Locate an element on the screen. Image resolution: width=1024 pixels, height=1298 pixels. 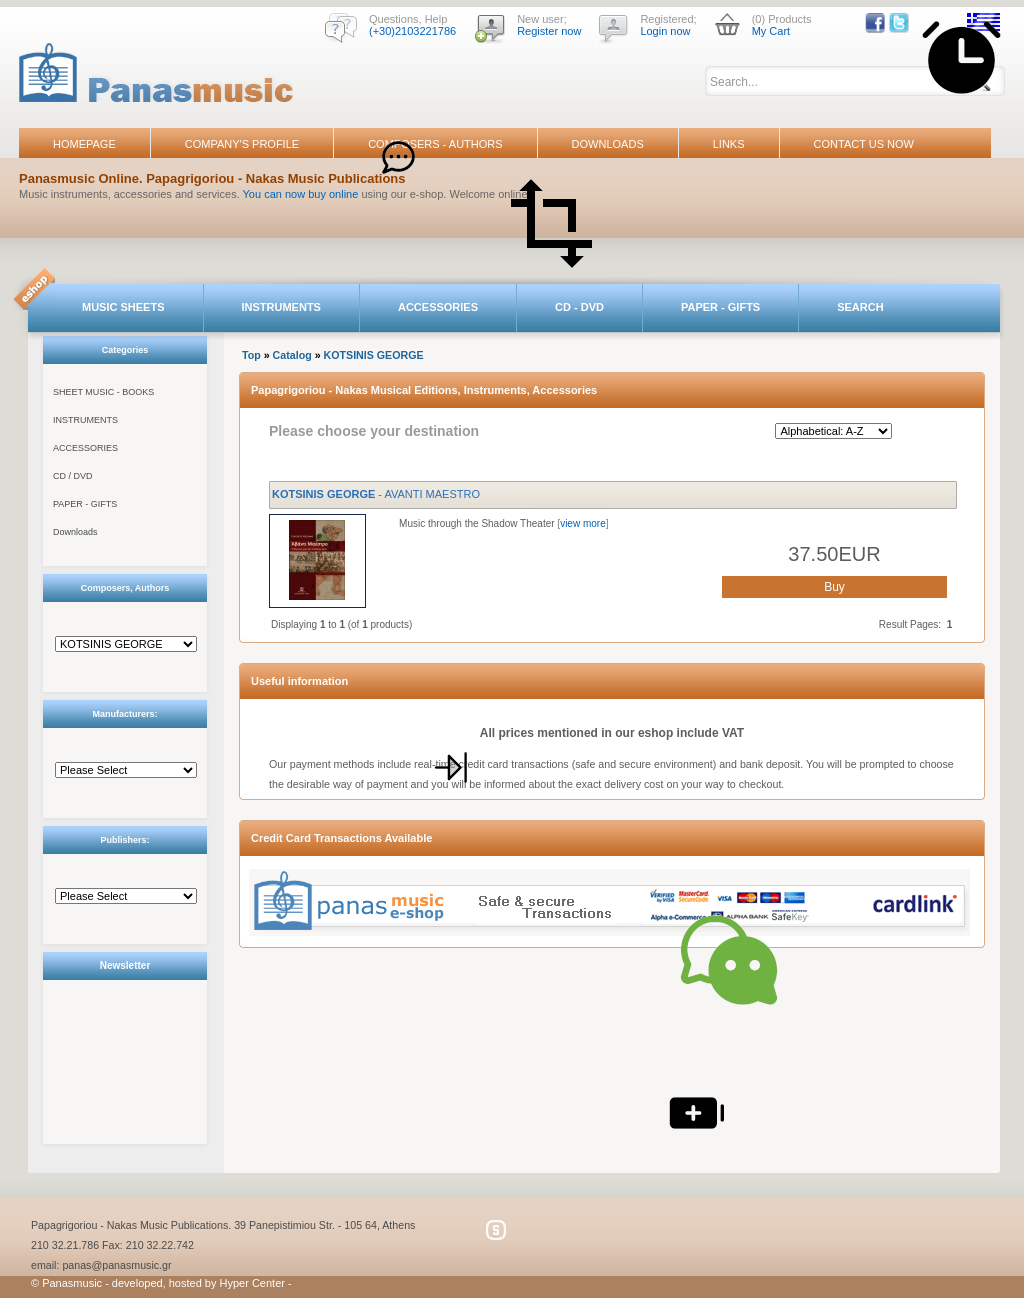
skip to end of content is located at coordinates (451, 767).